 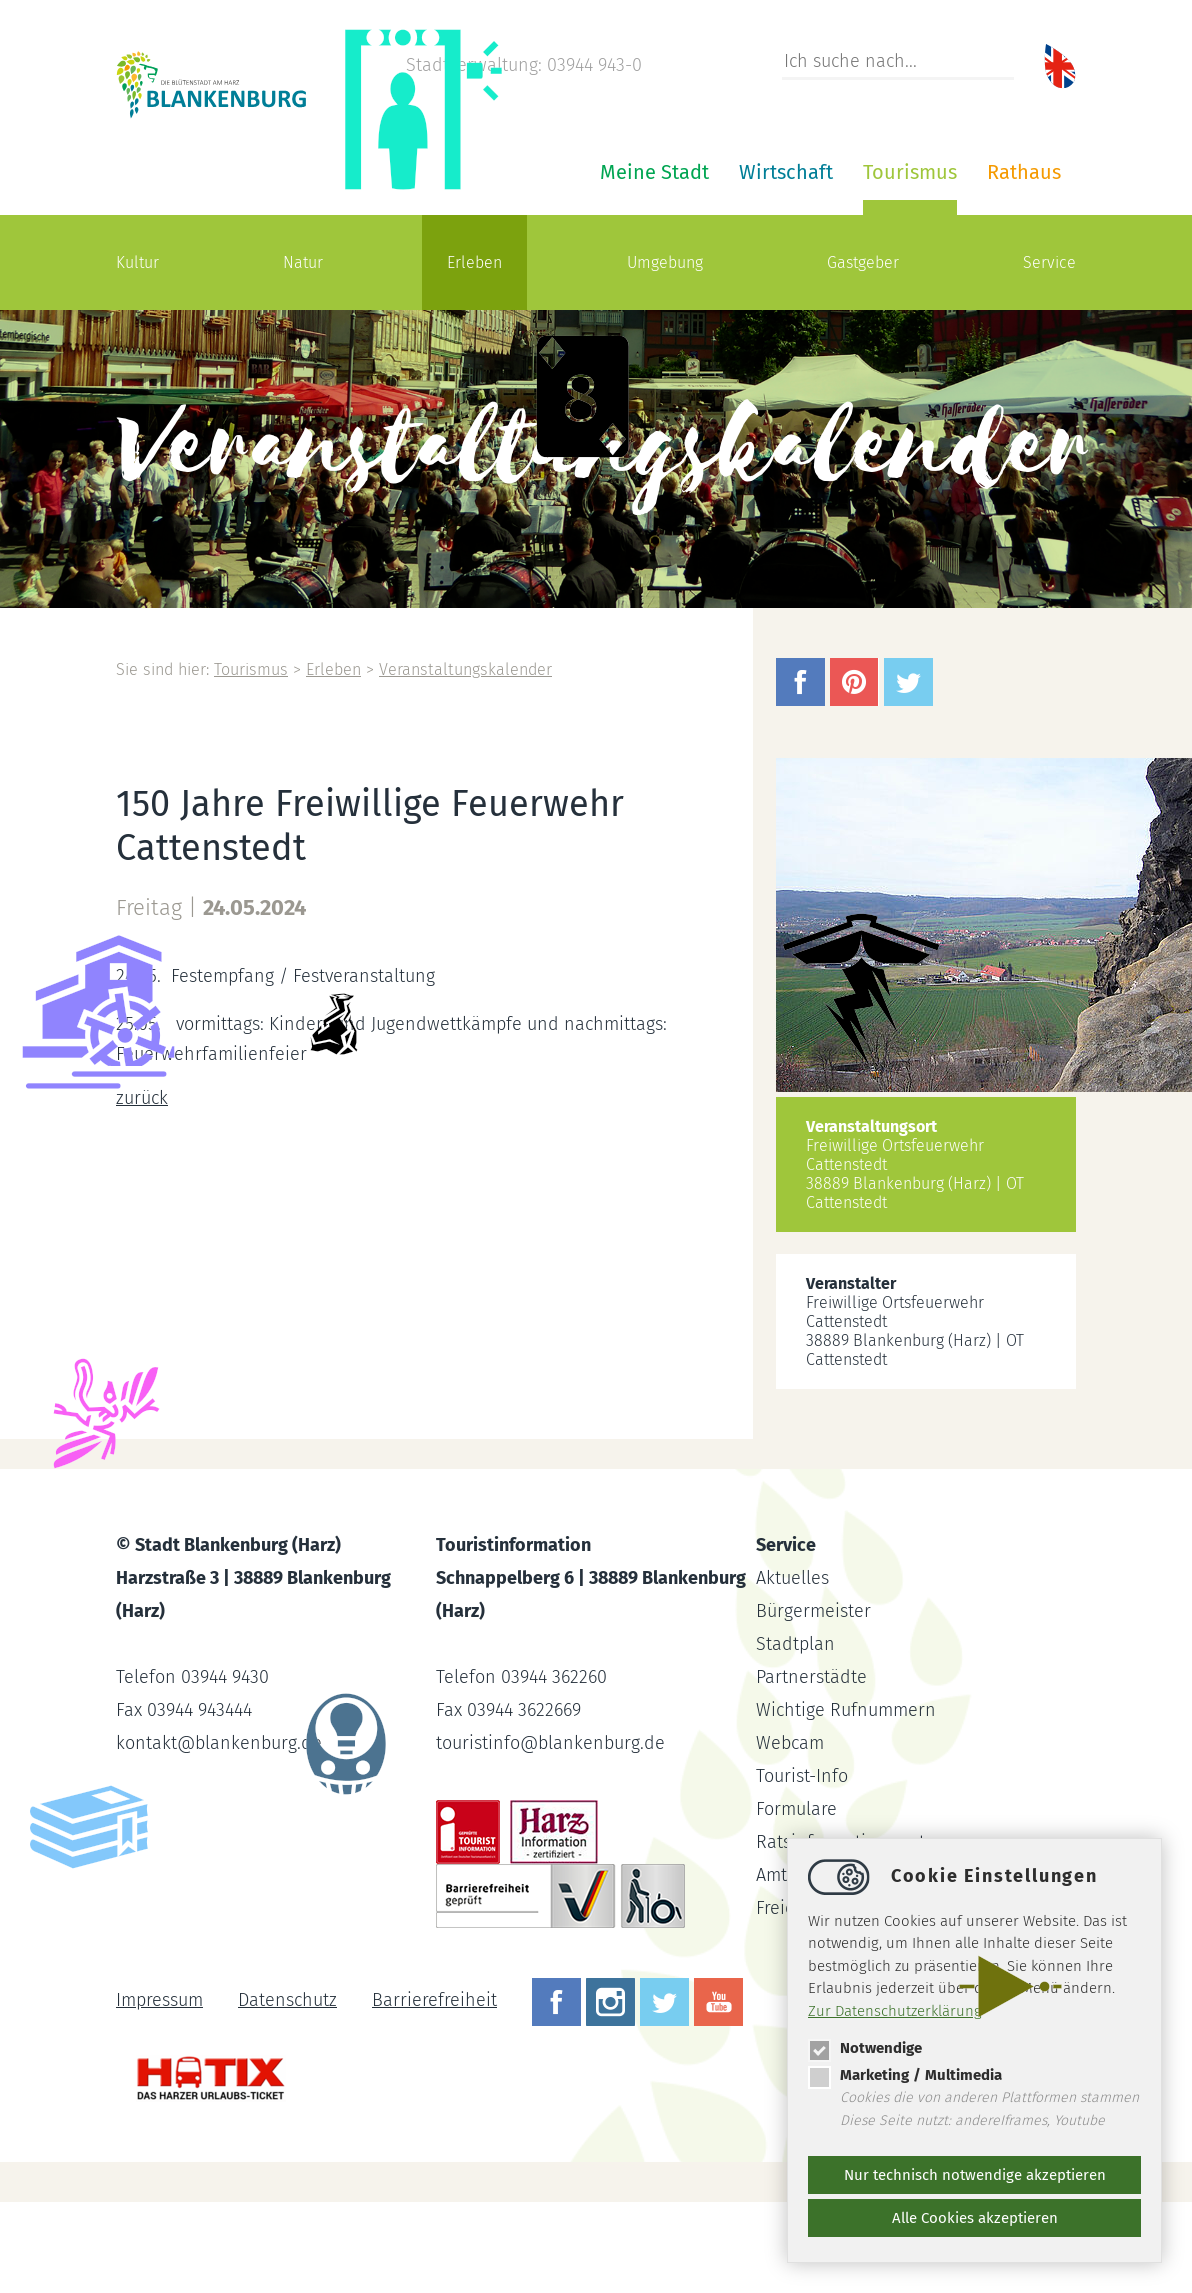 I want to click on access spell book or magic abilities, so click(x=861, y=988).